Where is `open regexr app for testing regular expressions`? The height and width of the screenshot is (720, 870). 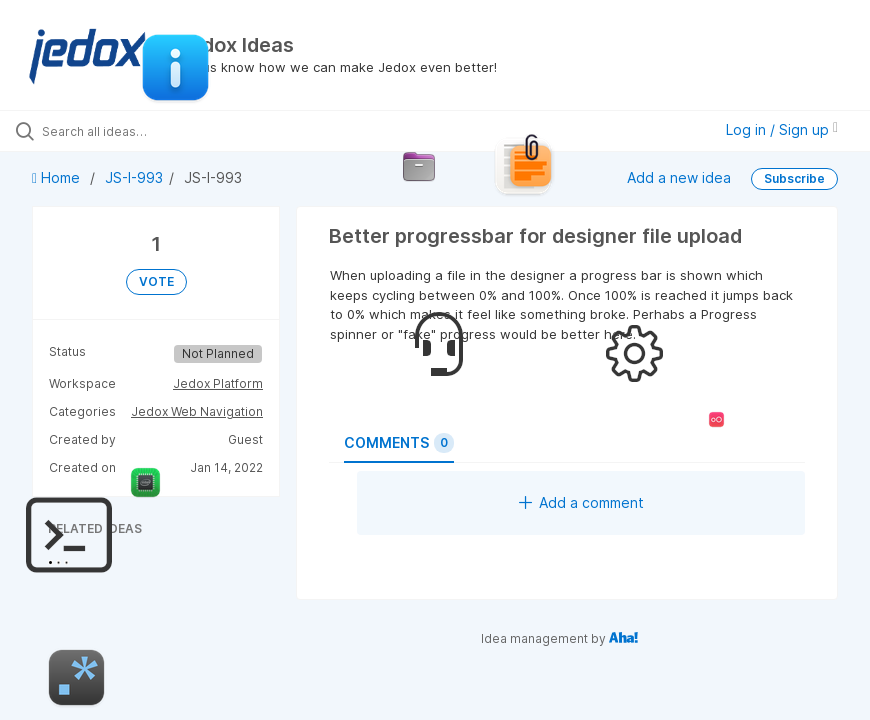
open regexr app for testing regular expressions is located at coordinates (76, 677).